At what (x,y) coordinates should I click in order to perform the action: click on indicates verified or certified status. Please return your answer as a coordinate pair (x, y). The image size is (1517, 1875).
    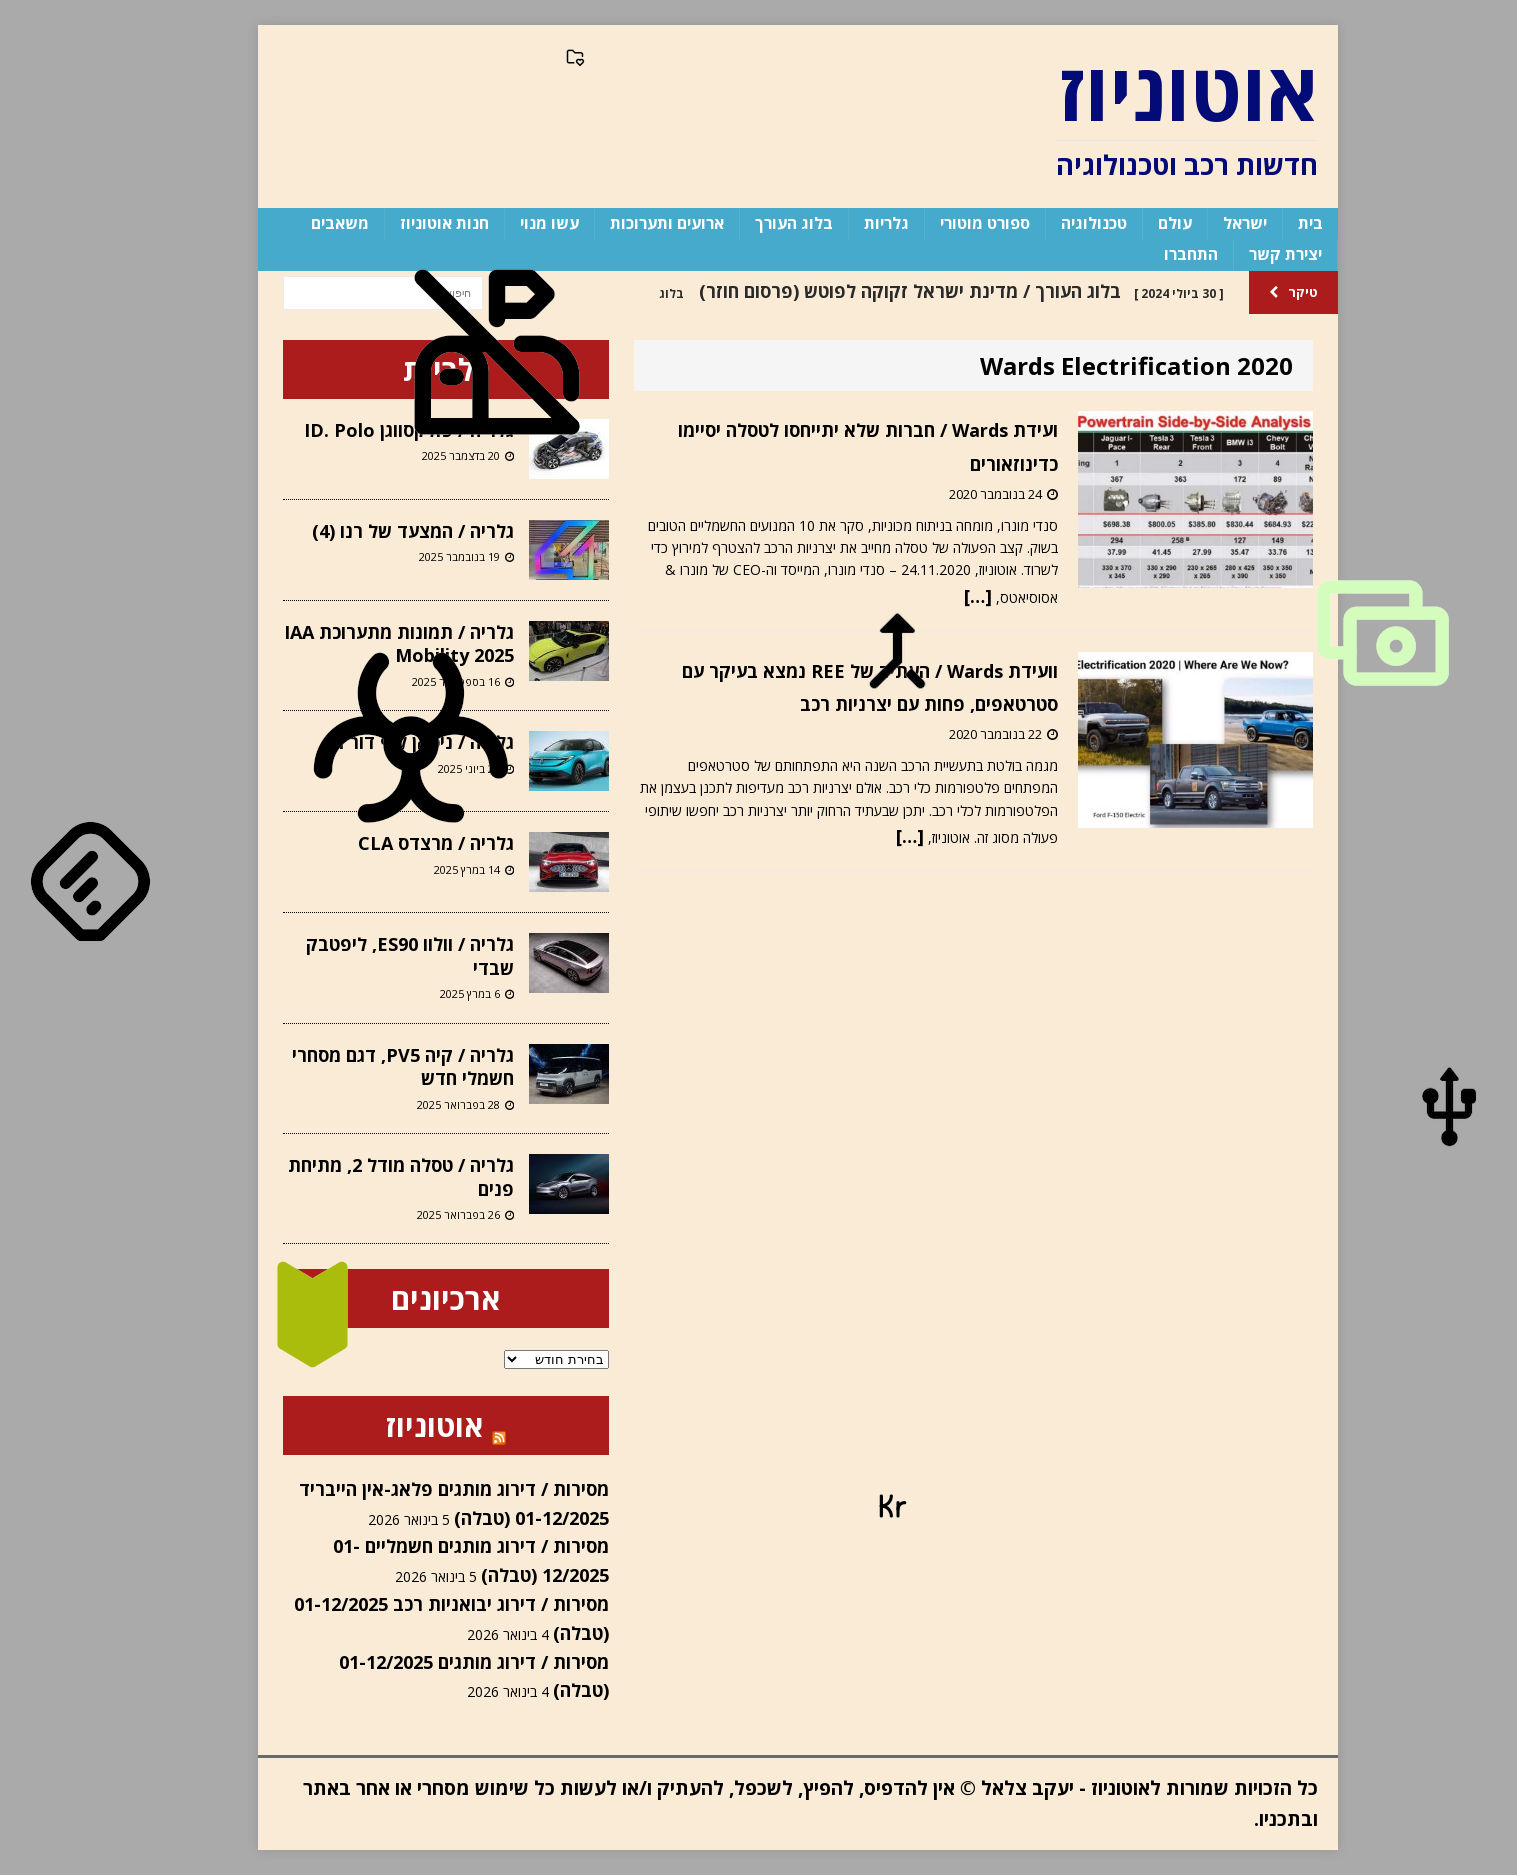
    Looking at the image, I should click on (312, 1314).